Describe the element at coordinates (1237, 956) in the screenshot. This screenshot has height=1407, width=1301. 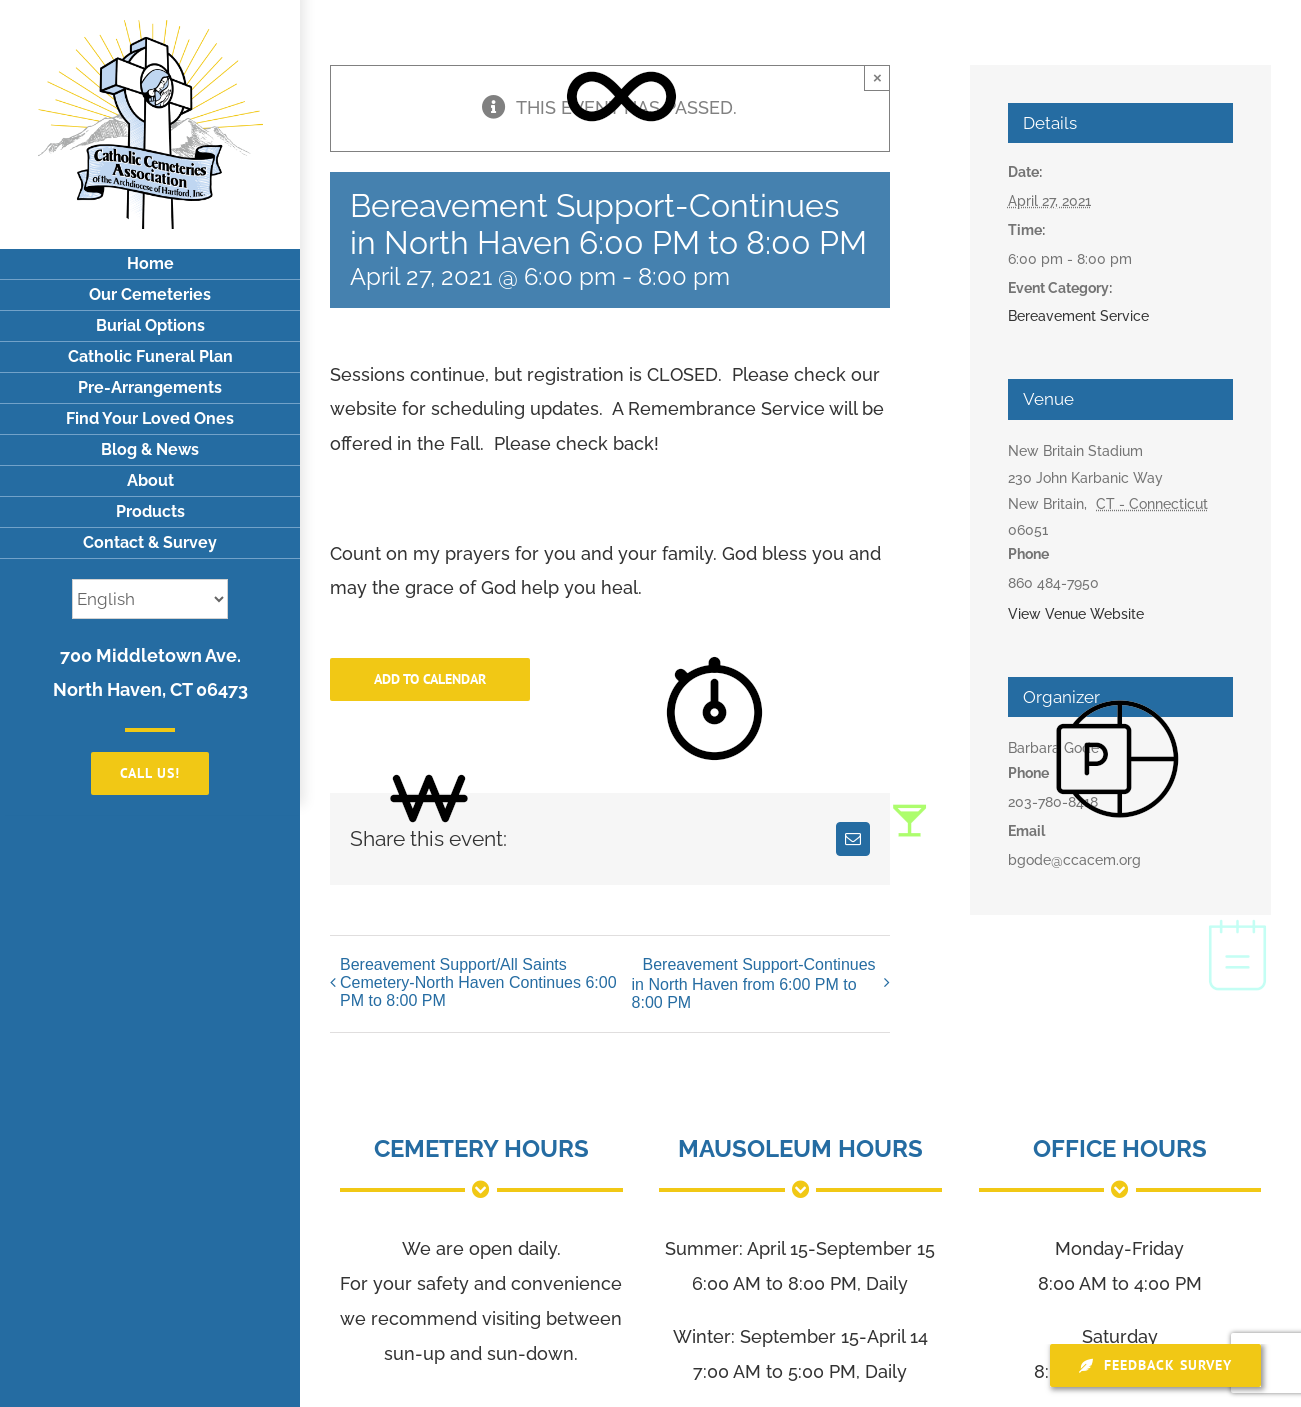
I see `open notepad or notes app` at that location.